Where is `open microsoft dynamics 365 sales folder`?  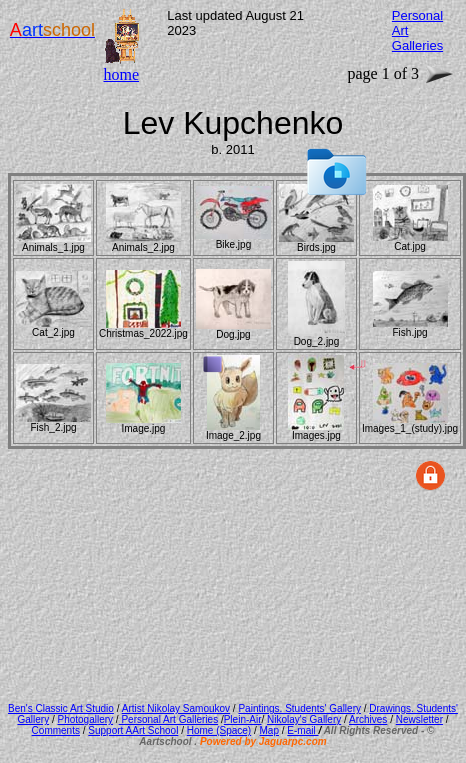 open microsoft dynamics 365 sales folder is located at coordinates (336, 173).